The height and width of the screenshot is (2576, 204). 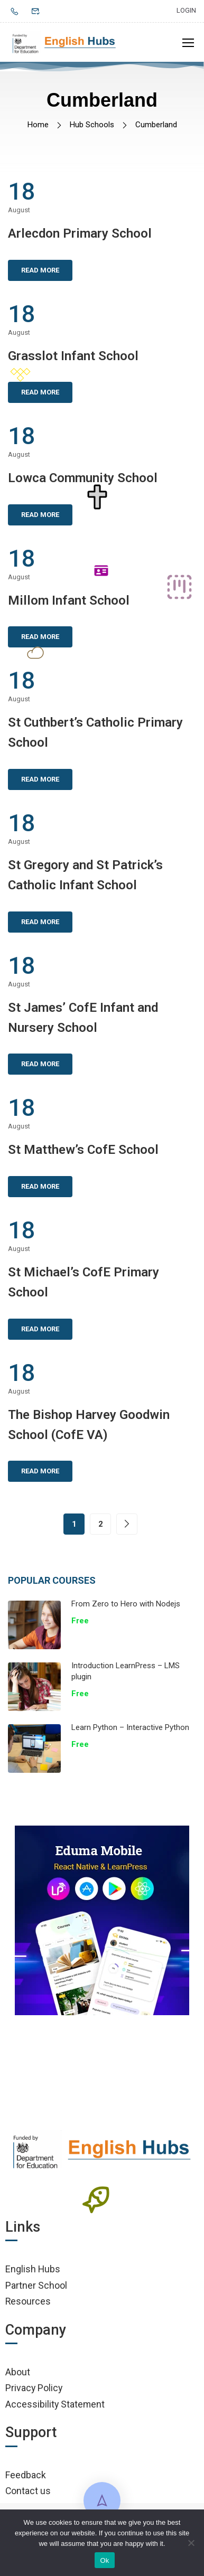 I want to click on create a new kanban board, so click(x=179, y=587).